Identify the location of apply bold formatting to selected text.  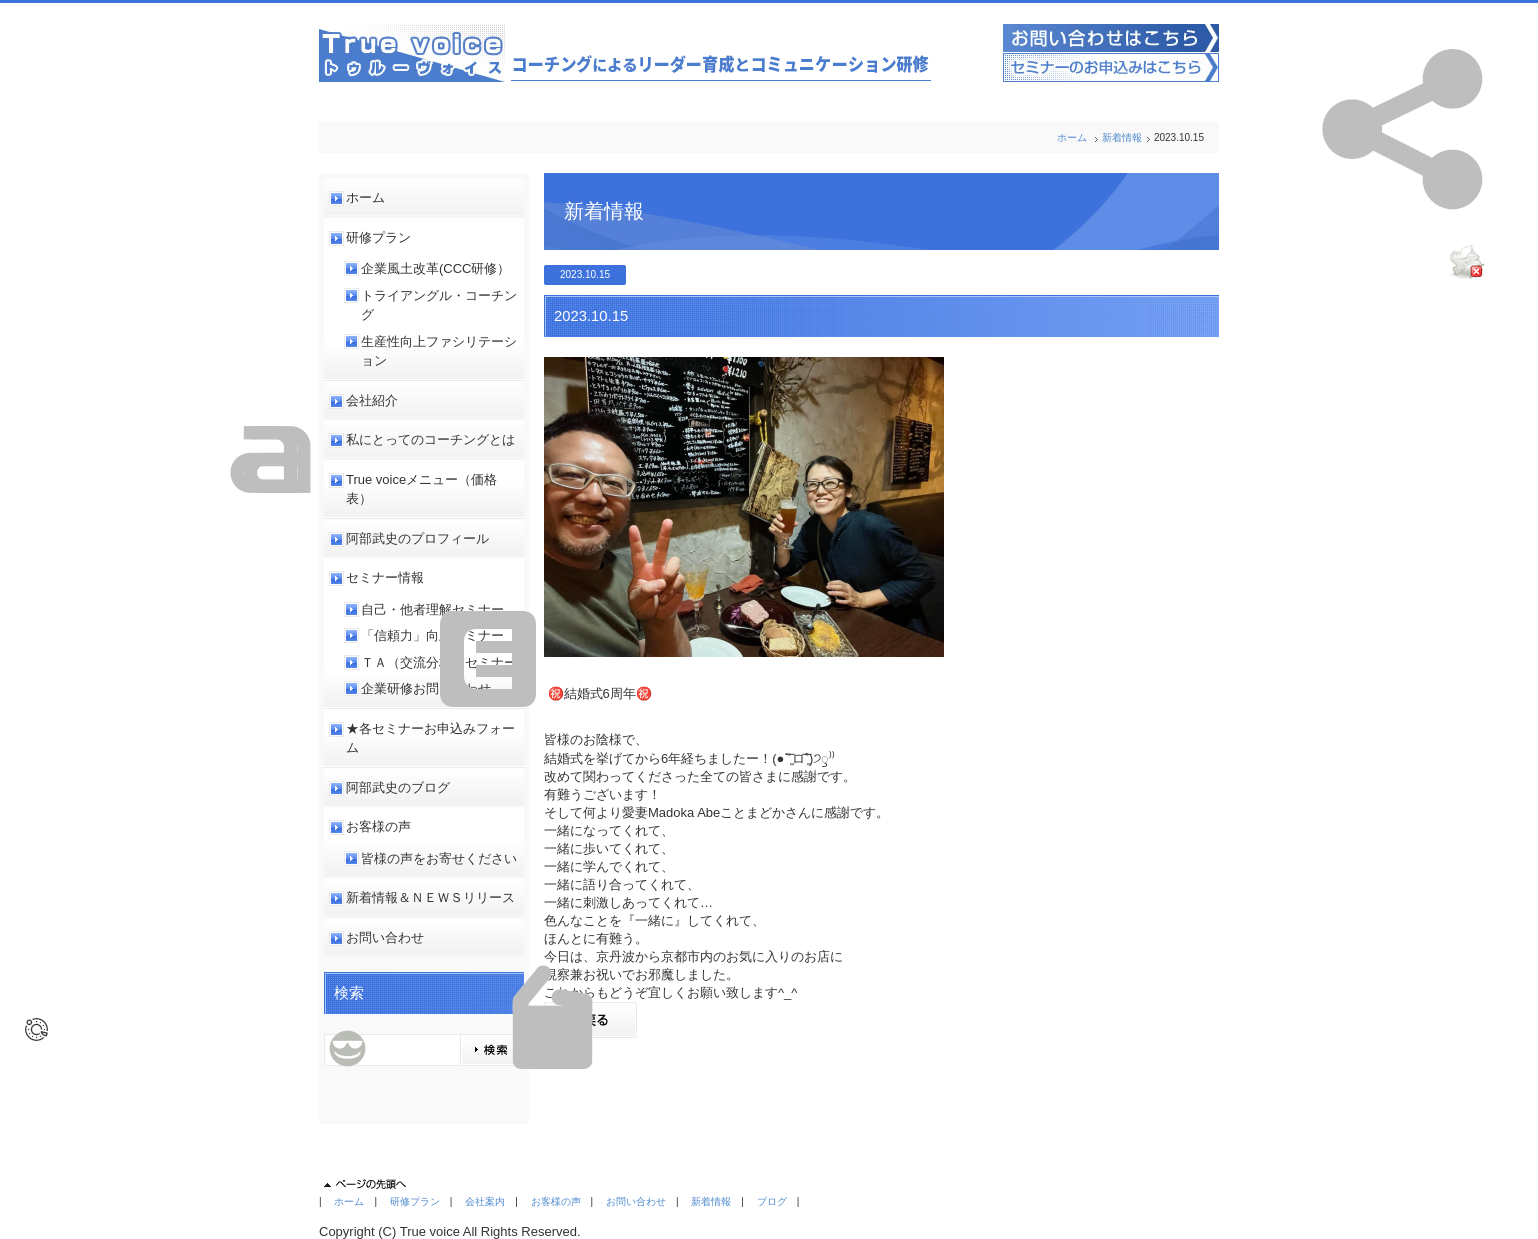
(270, 459).